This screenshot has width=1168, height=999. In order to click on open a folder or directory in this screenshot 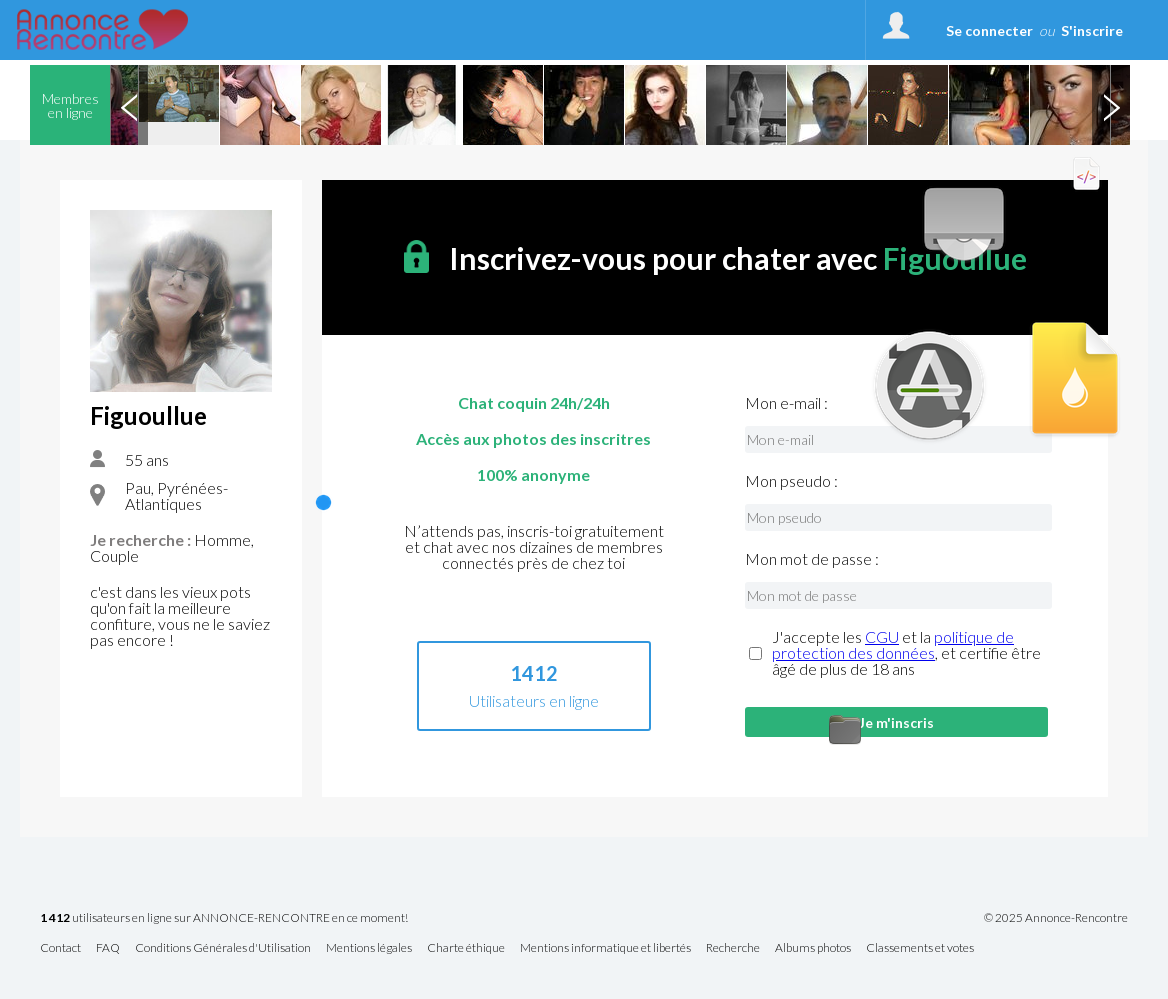, I will do `click(845, 729)`.